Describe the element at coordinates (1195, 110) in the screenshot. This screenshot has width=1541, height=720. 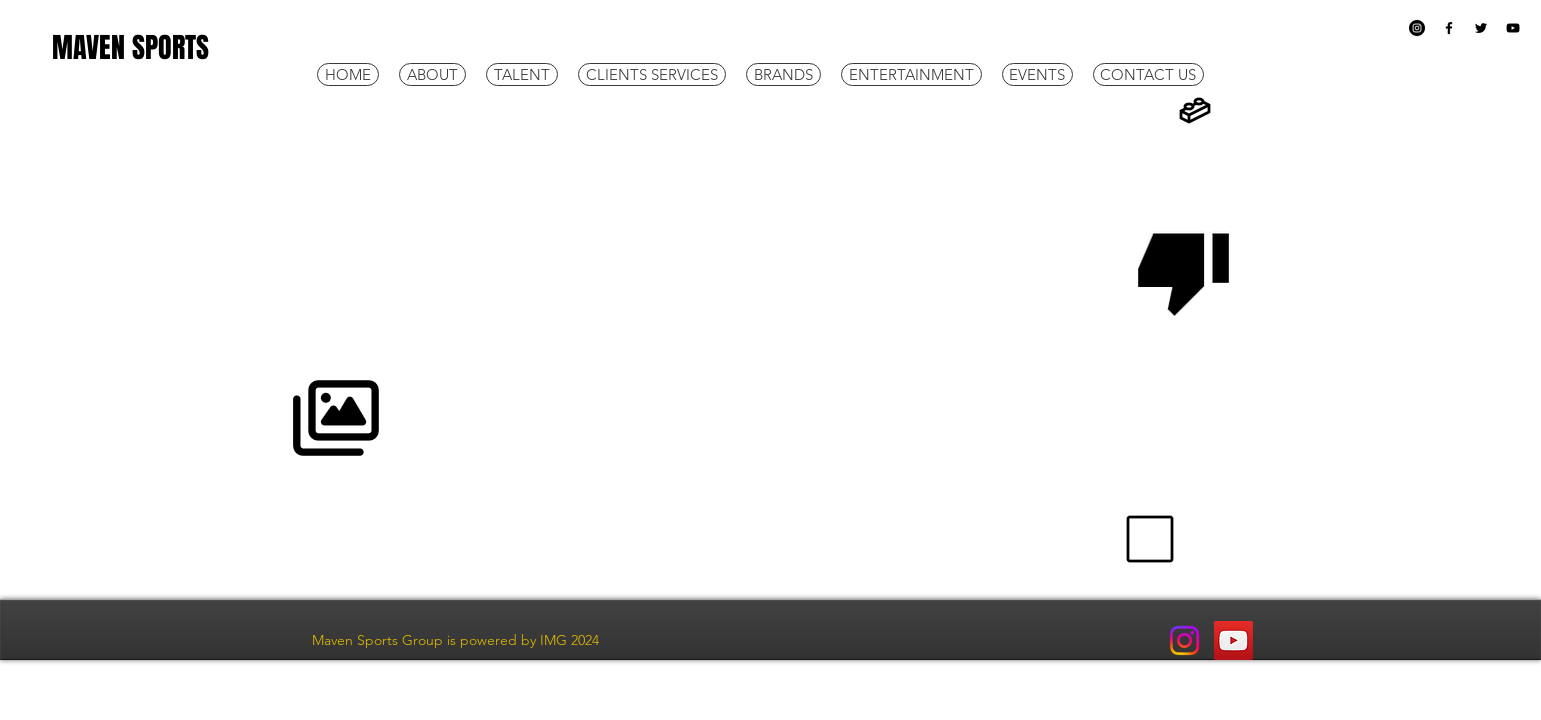
I see `access building blocks or modular components` at that location.